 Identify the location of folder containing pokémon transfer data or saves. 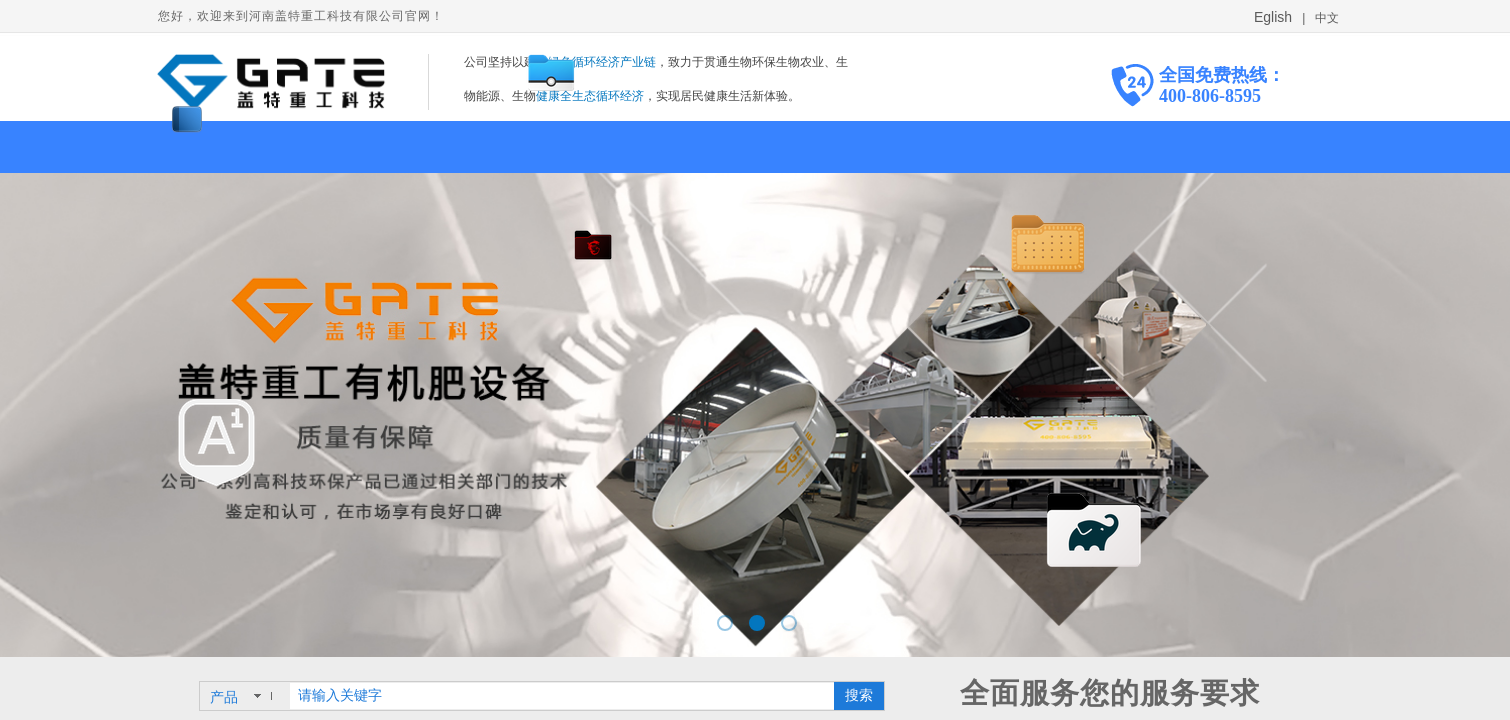
(551, 74).